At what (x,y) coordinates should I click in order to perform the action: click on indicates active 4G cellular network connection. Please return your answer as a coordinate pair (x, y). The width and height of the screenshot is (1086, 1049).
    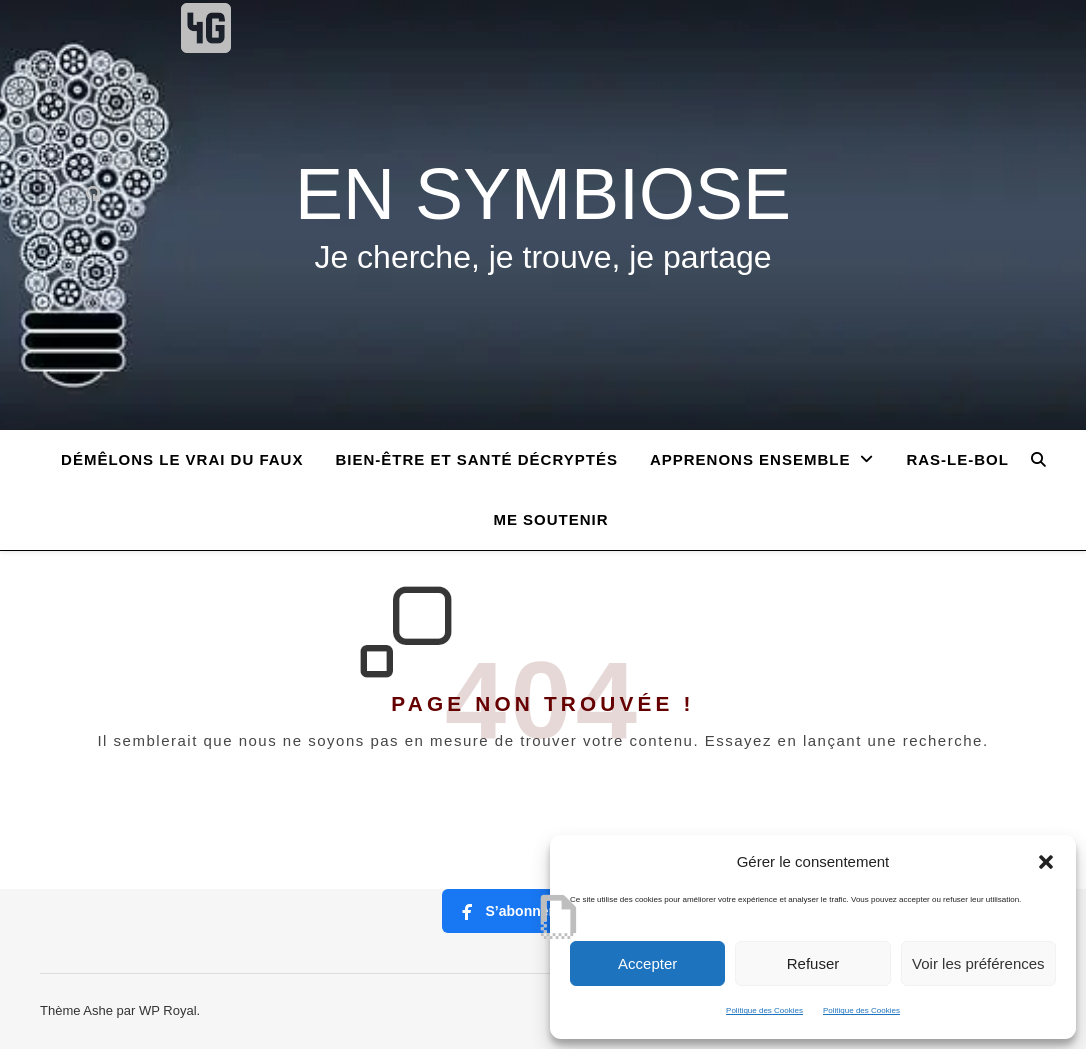
    Looking at the image, I should click on (206, 28).